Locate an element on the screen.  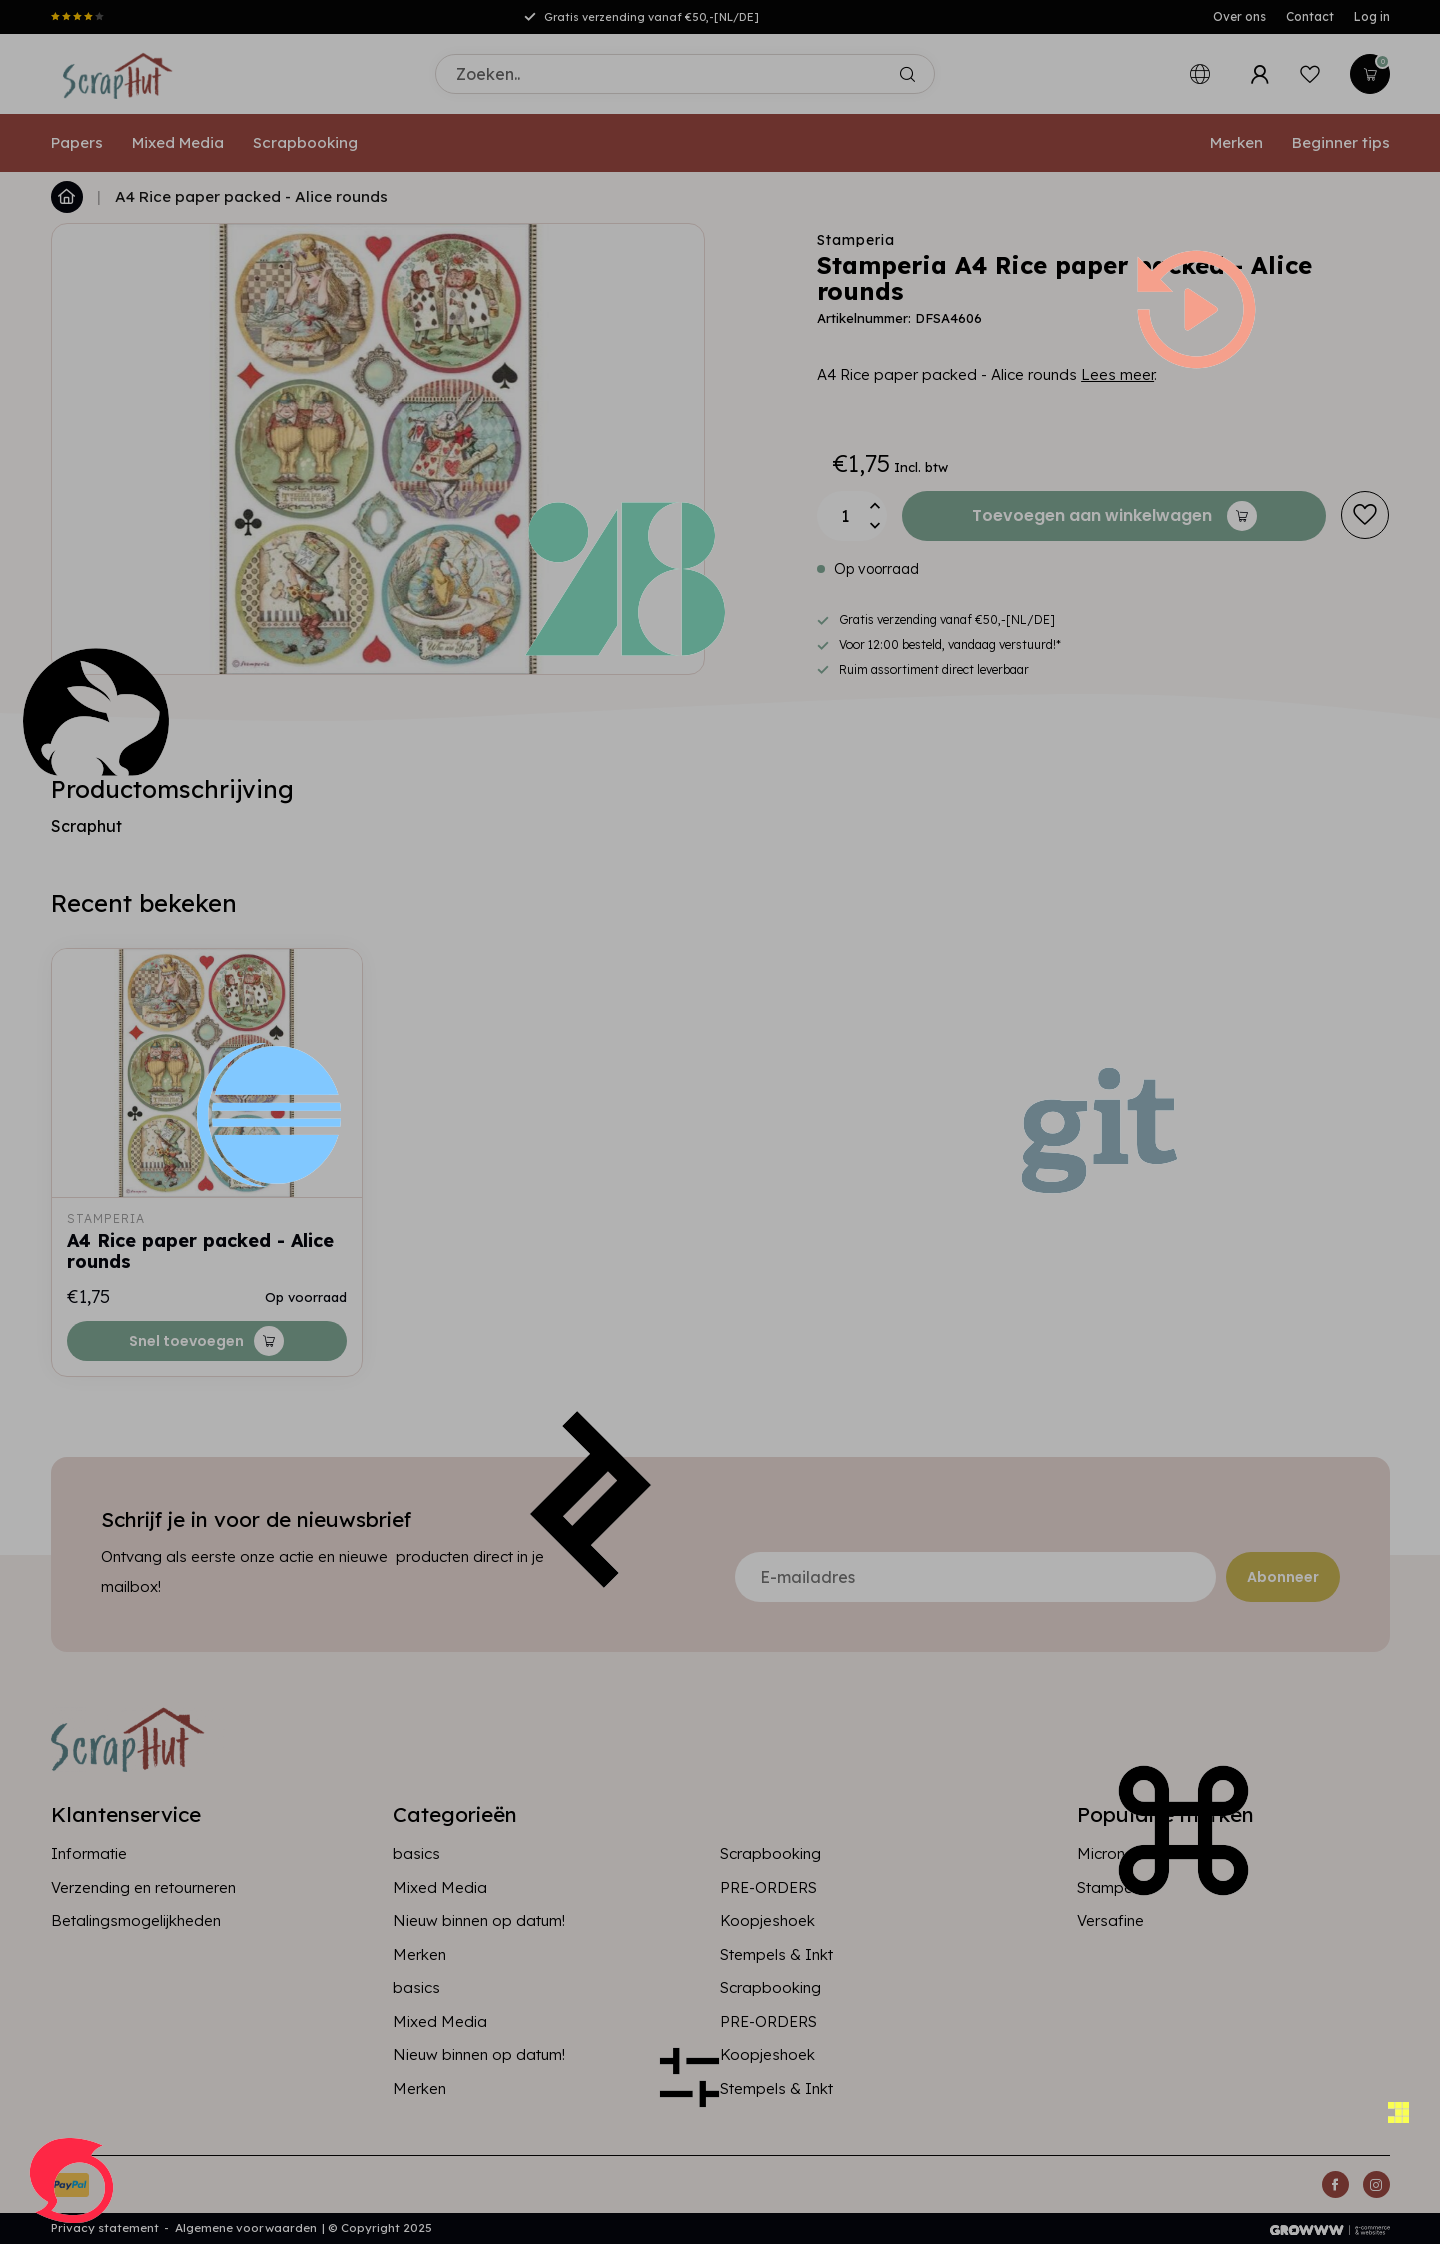
pnpm package manager logo is located at coordinates (1398, 2112).